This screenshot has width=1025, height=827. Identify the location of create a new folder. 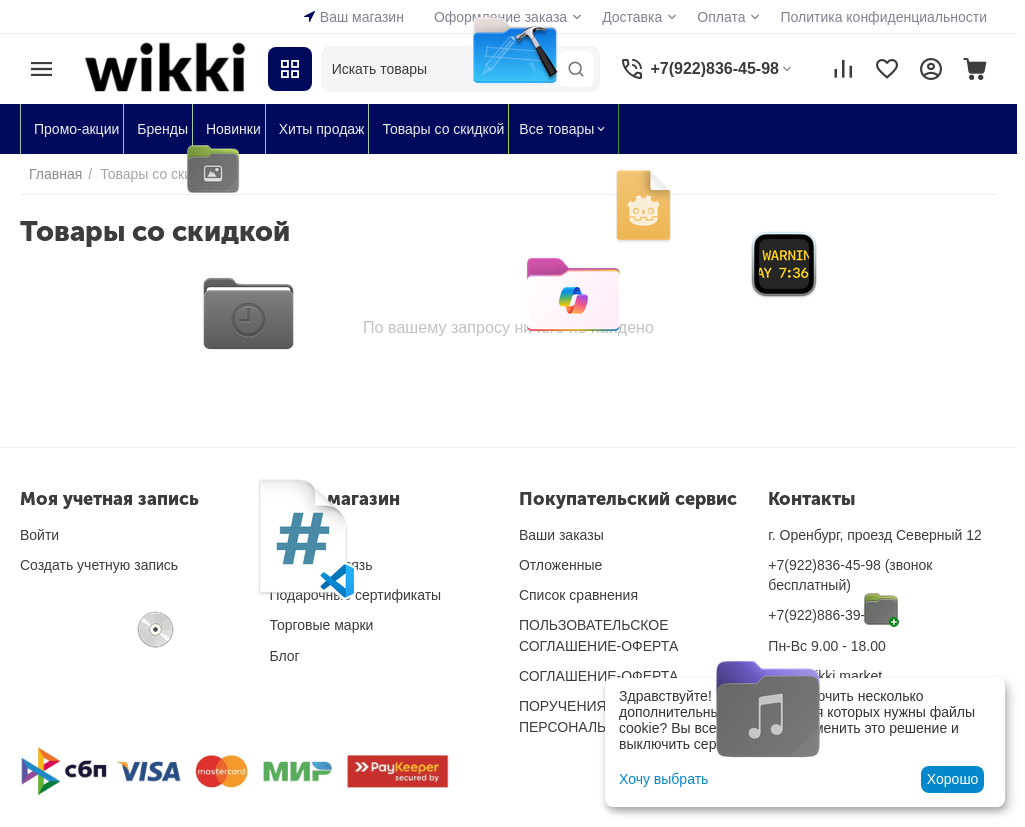
(881, 609).